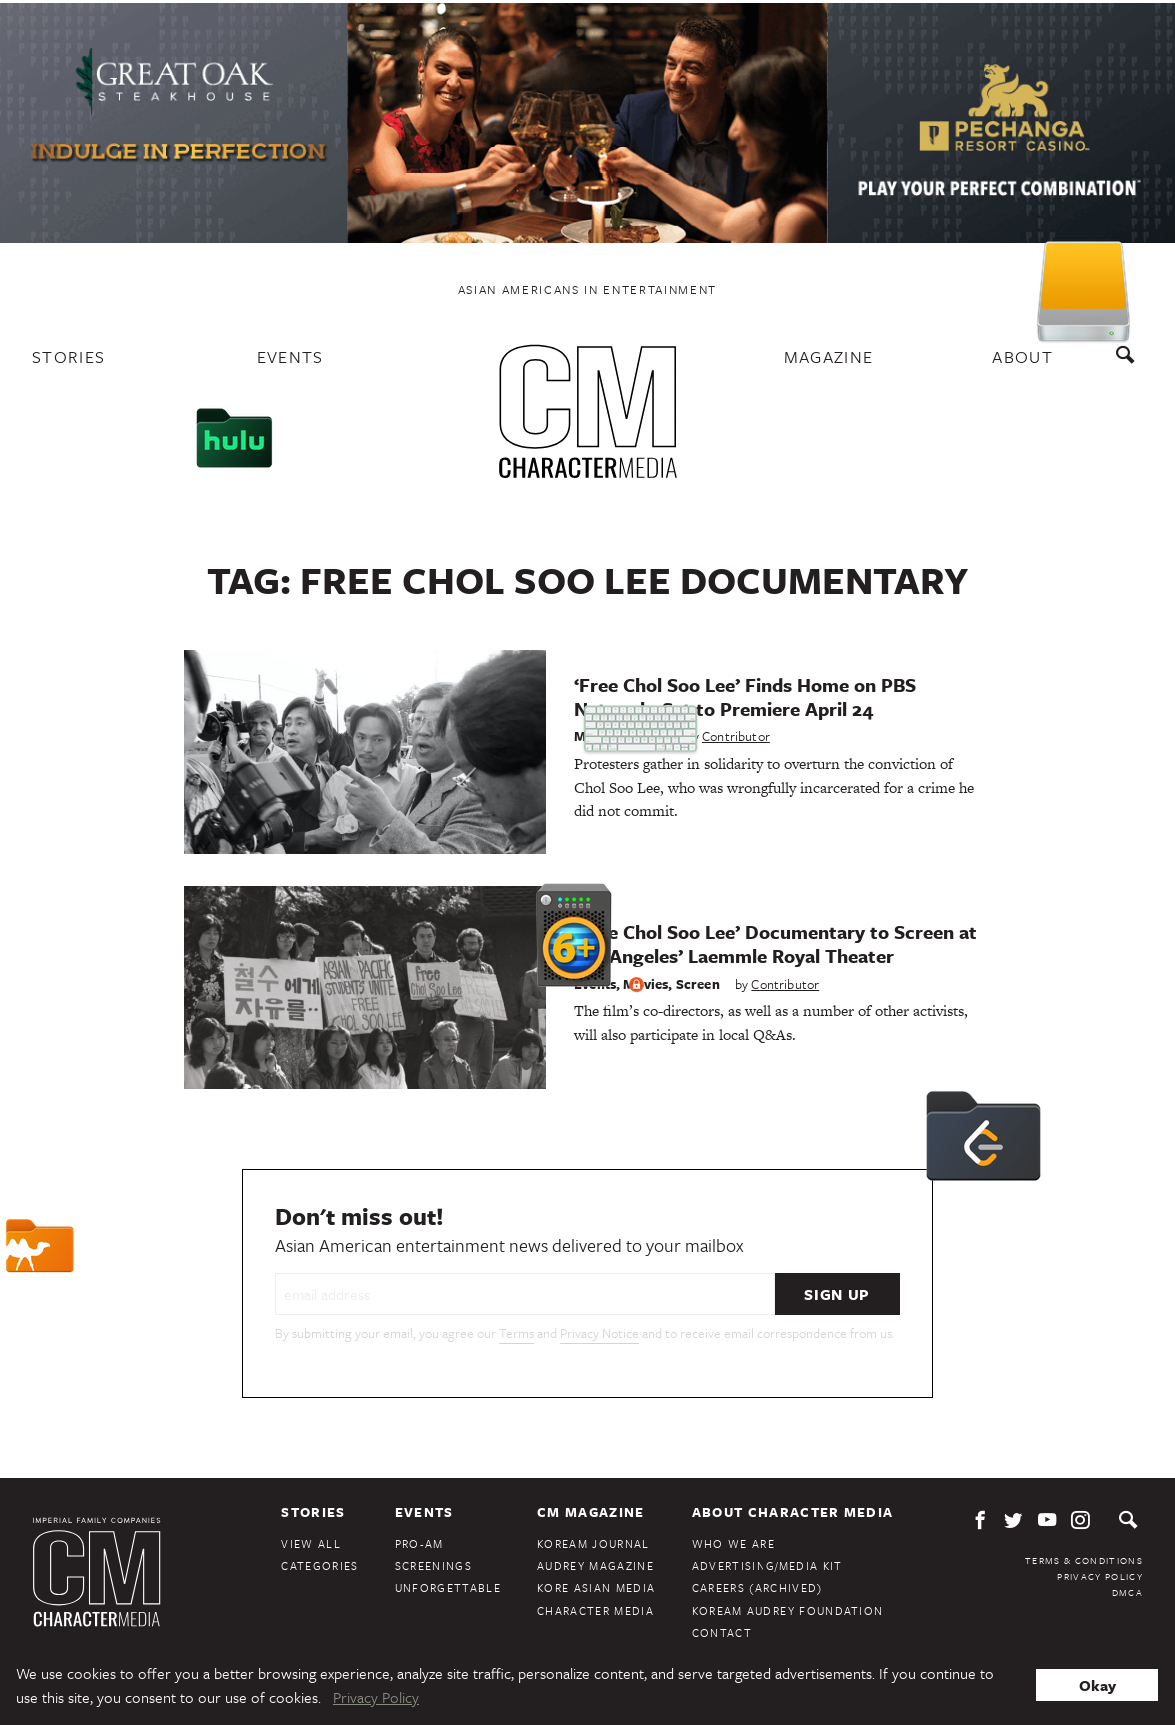  I want to click on bluetooth keyboard connected successfully, so click(640, 728).